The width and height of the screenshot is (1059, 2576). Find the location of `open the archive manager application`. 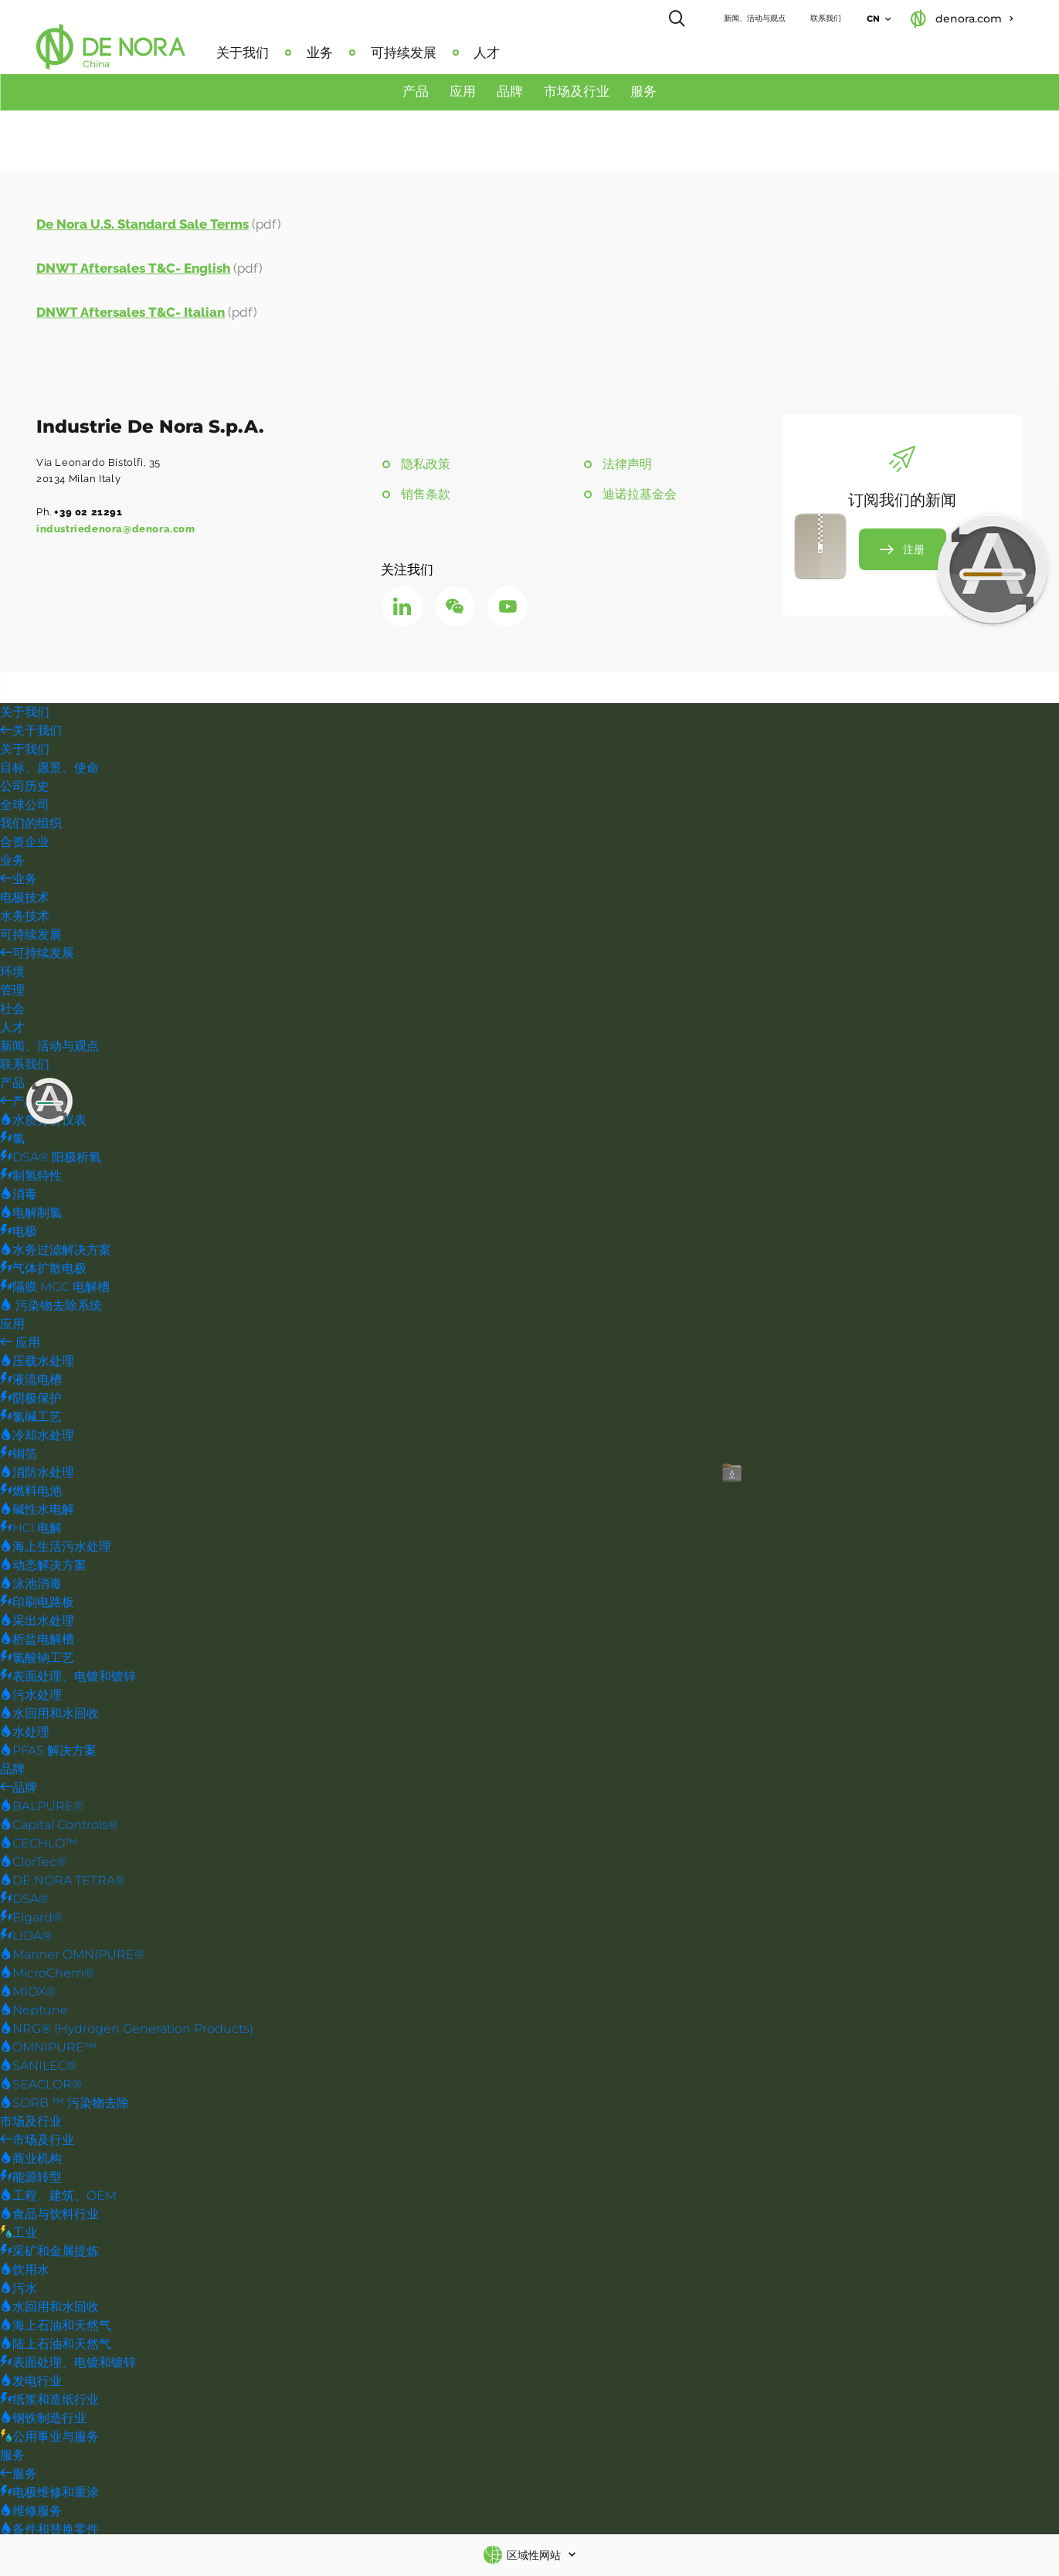

open the archive manager application is located at coordinates (820, 546).